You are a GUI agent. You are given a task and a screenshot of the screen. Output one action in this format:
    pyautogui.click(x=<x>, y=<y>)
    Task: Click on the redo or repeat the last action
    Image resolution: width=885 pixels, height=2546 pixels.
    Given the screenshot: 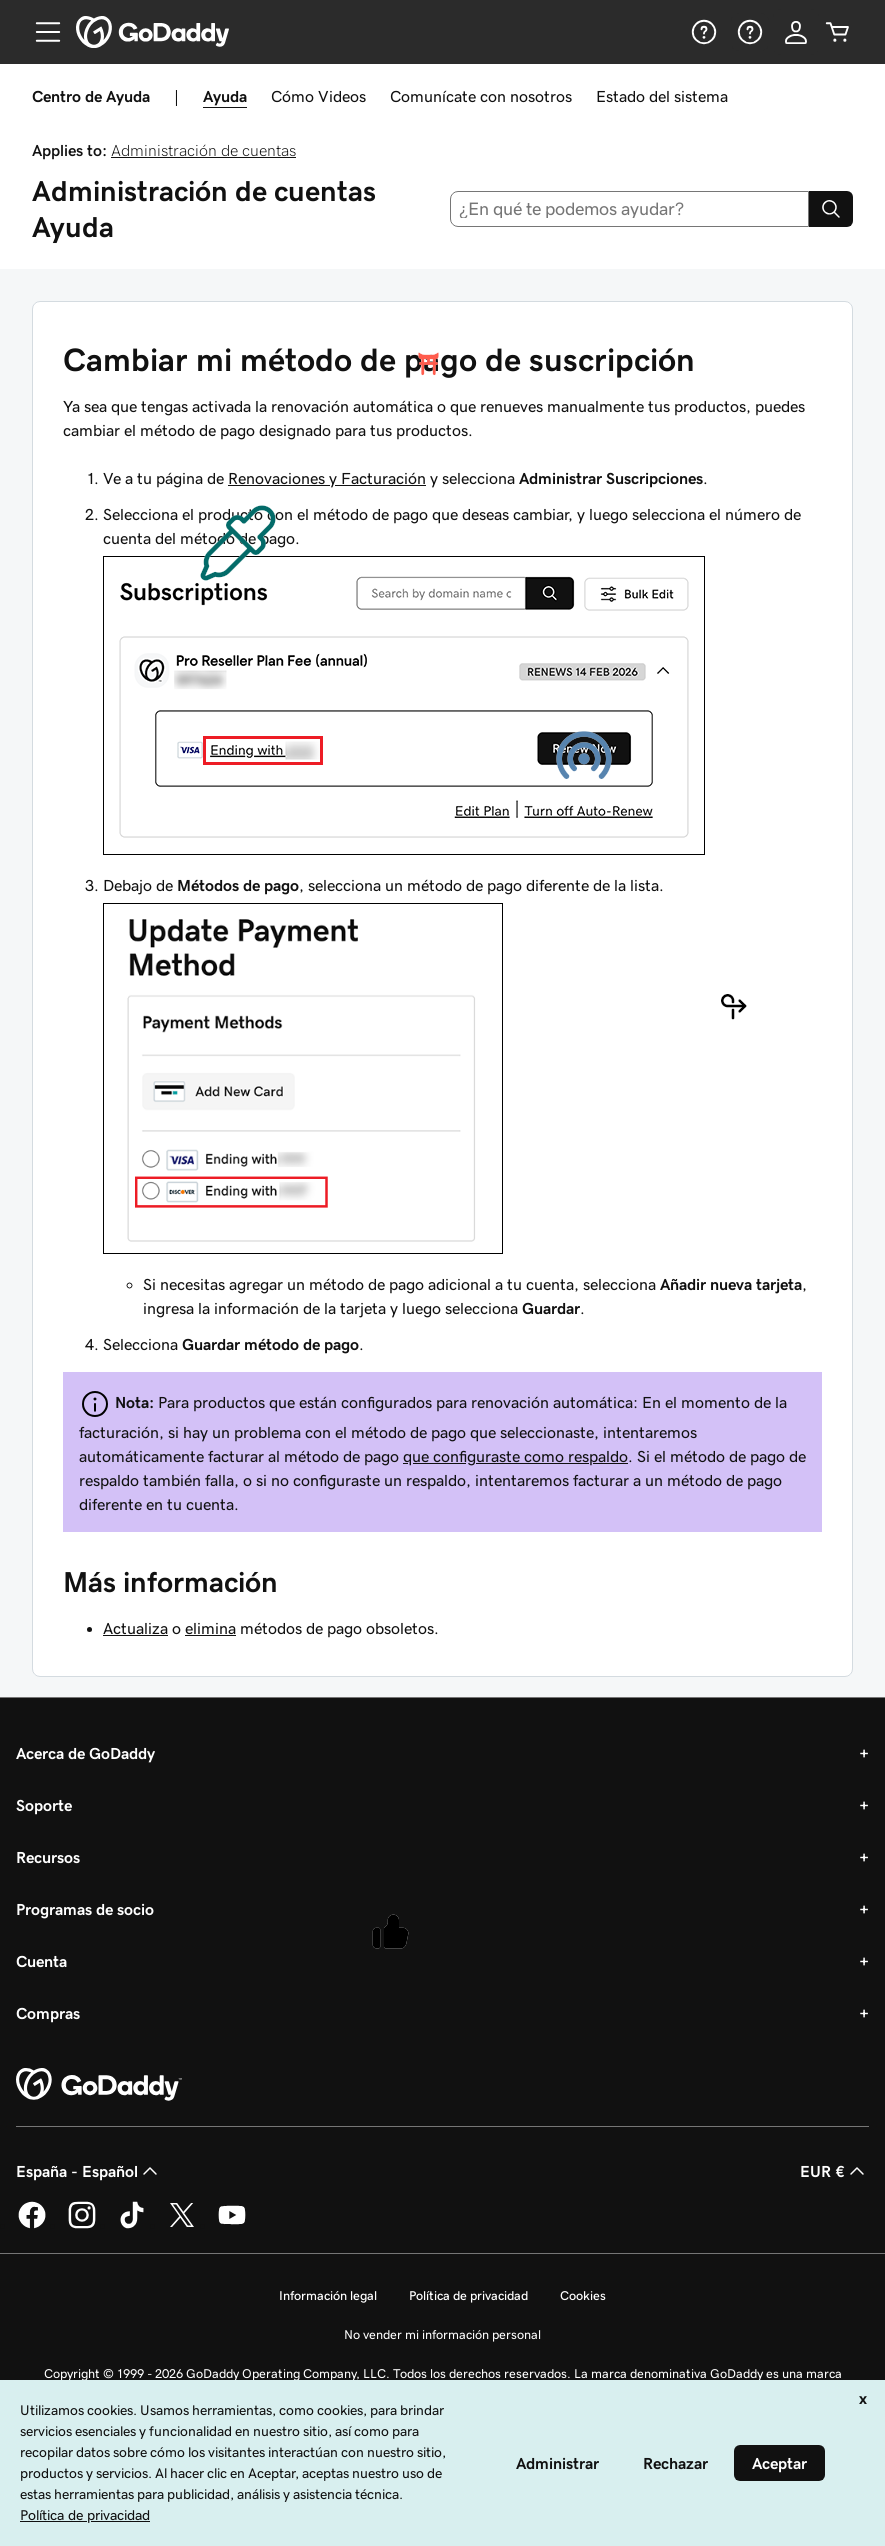 What is the action you would take?
    pyautogui.click(x=733, y=1006)
    